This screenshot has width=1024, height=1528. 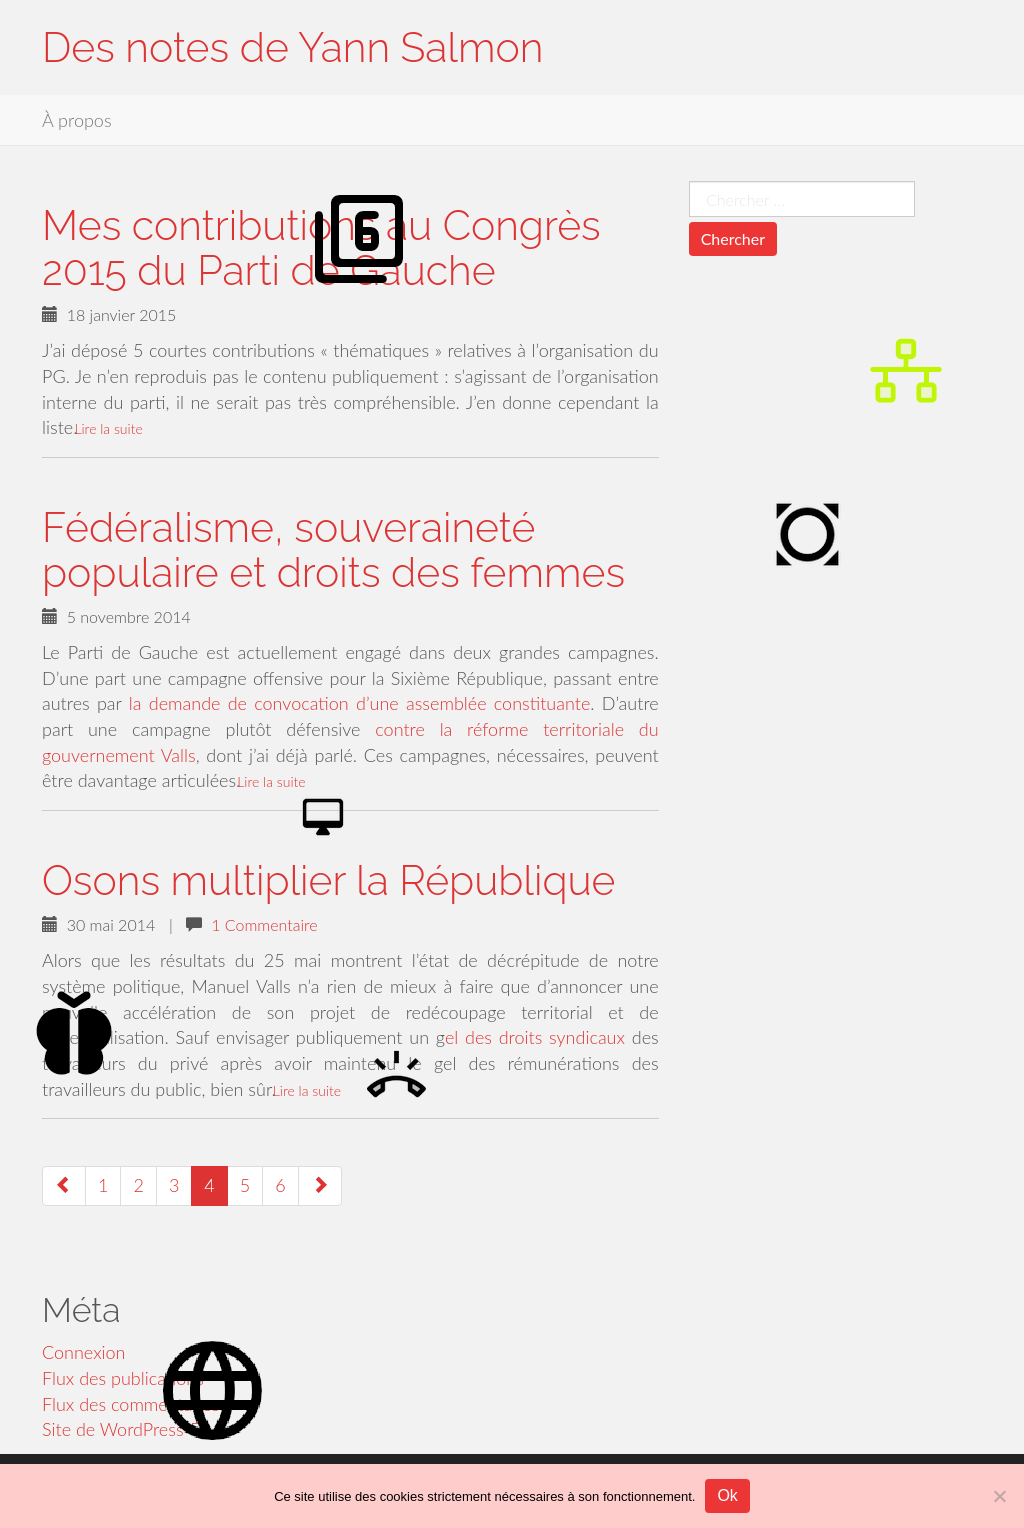 What do you see at coordinates (212, 1390) in the screenshot?
I see `change language settings` at bounding box center [212, 1390].